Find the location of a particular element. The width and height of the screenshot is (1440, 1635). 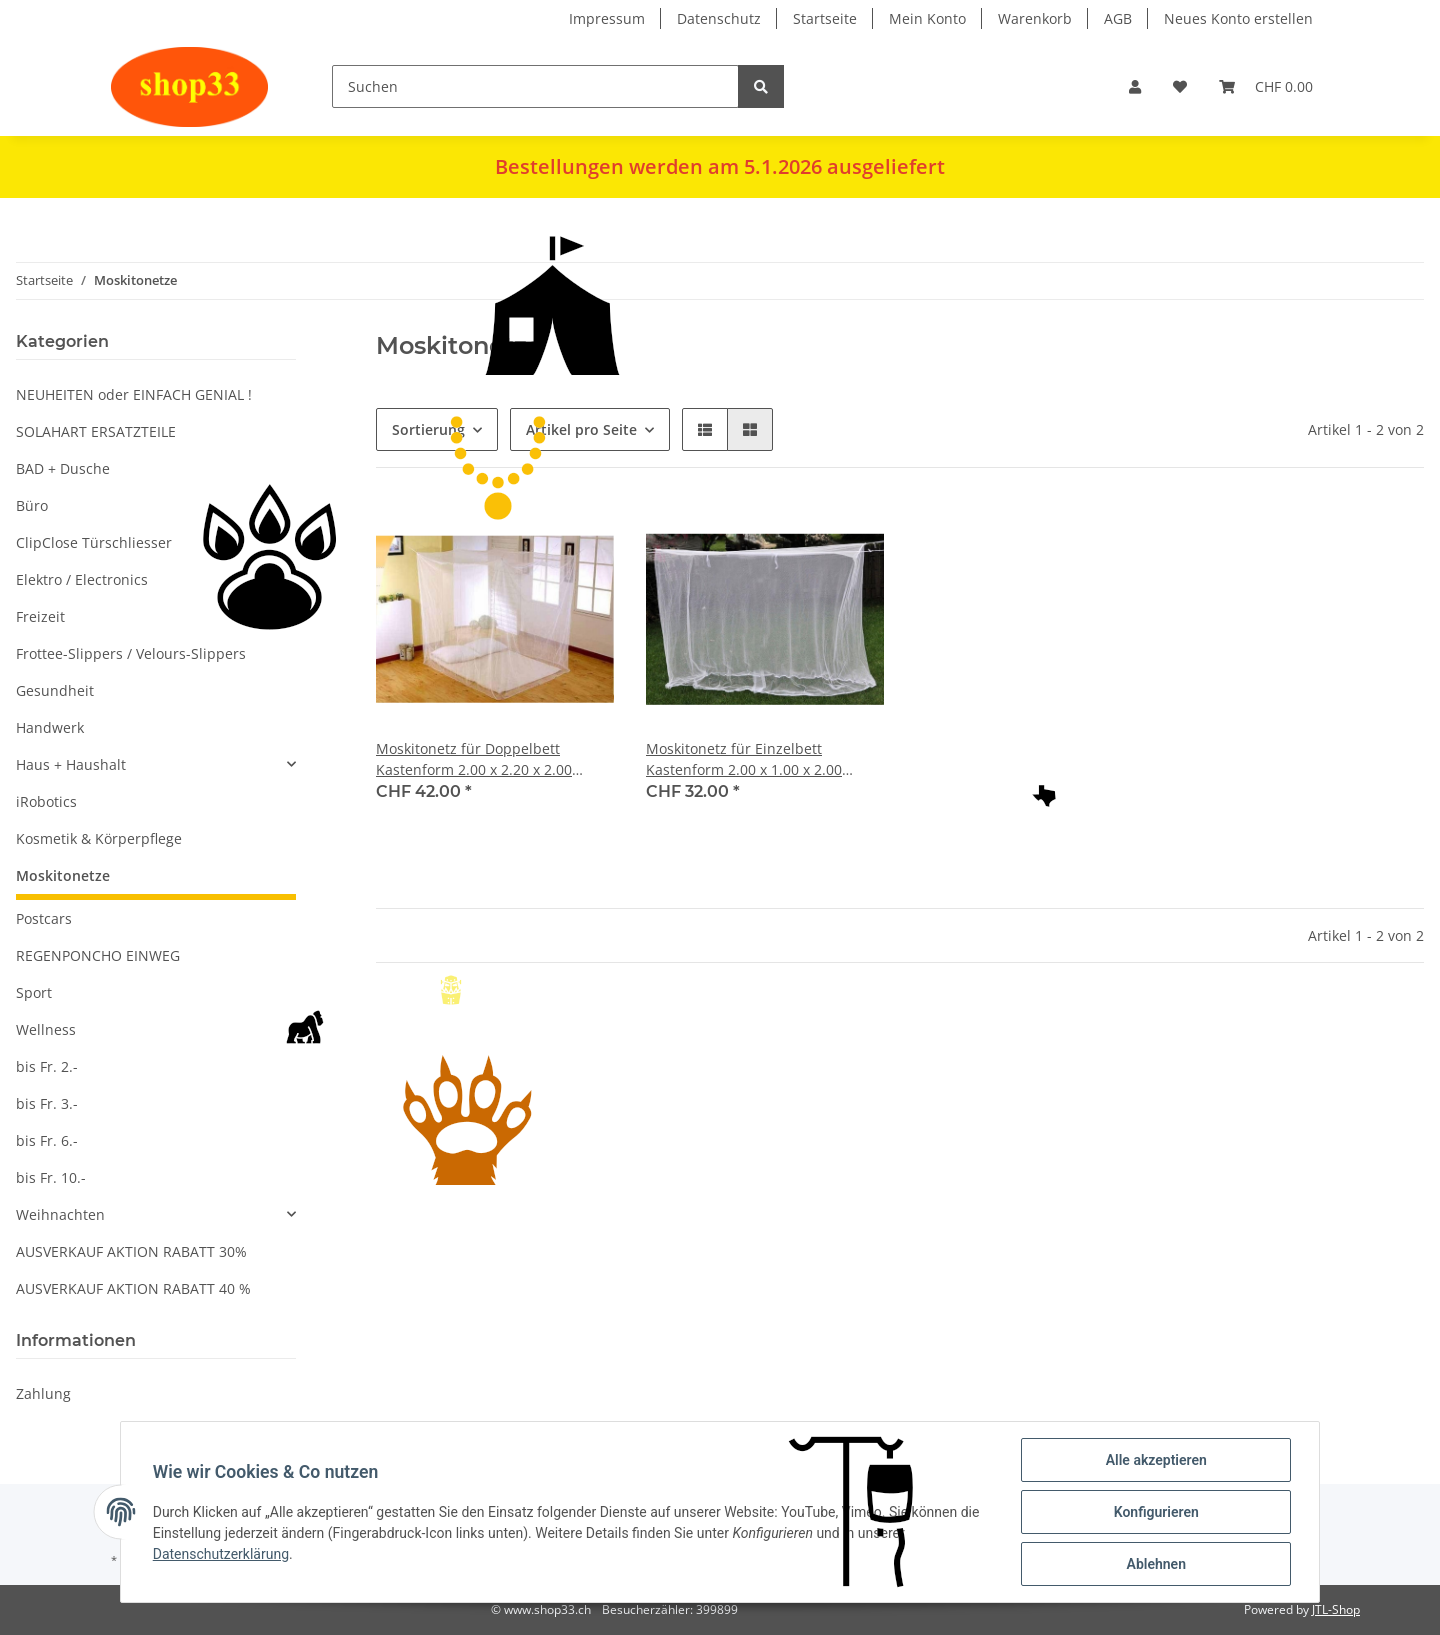

access military camp or barracks in game is located at coordinates (552, 304).